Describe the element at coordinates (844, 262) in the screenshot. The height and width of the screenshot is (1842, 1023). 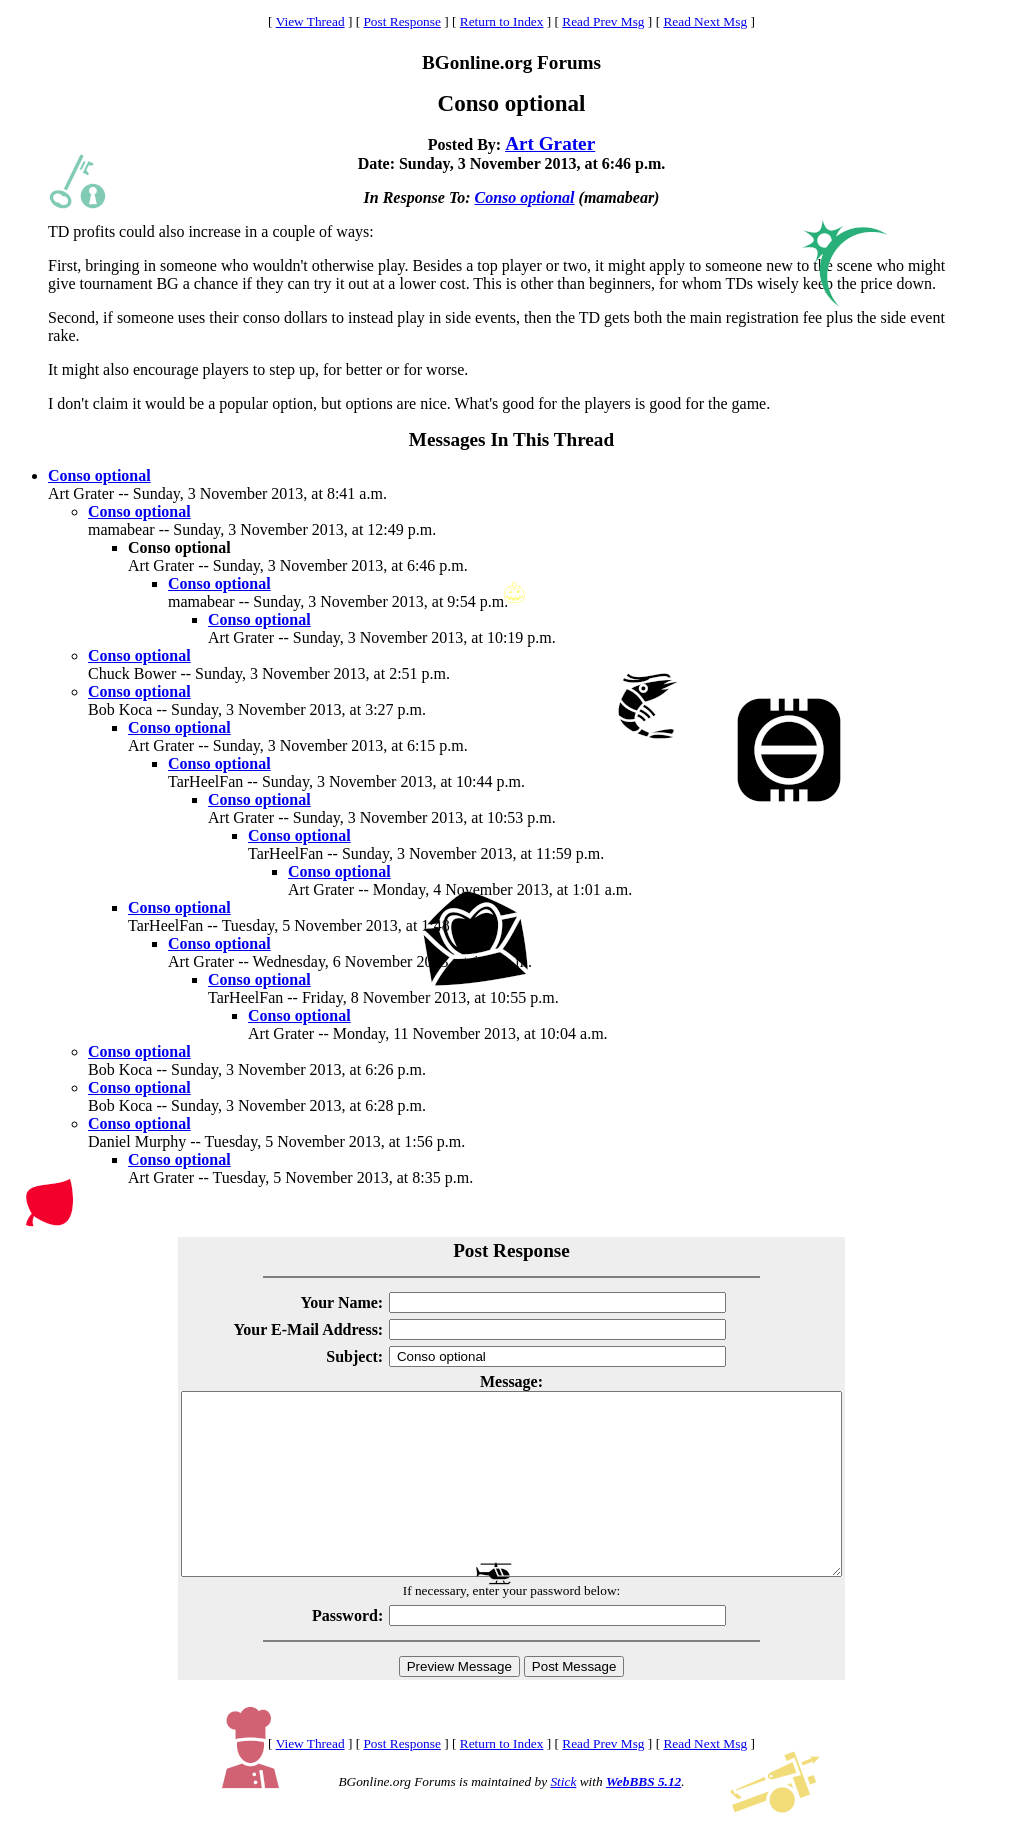
I see `indicates eclipse event or celestial phenomenon in game` at that location.